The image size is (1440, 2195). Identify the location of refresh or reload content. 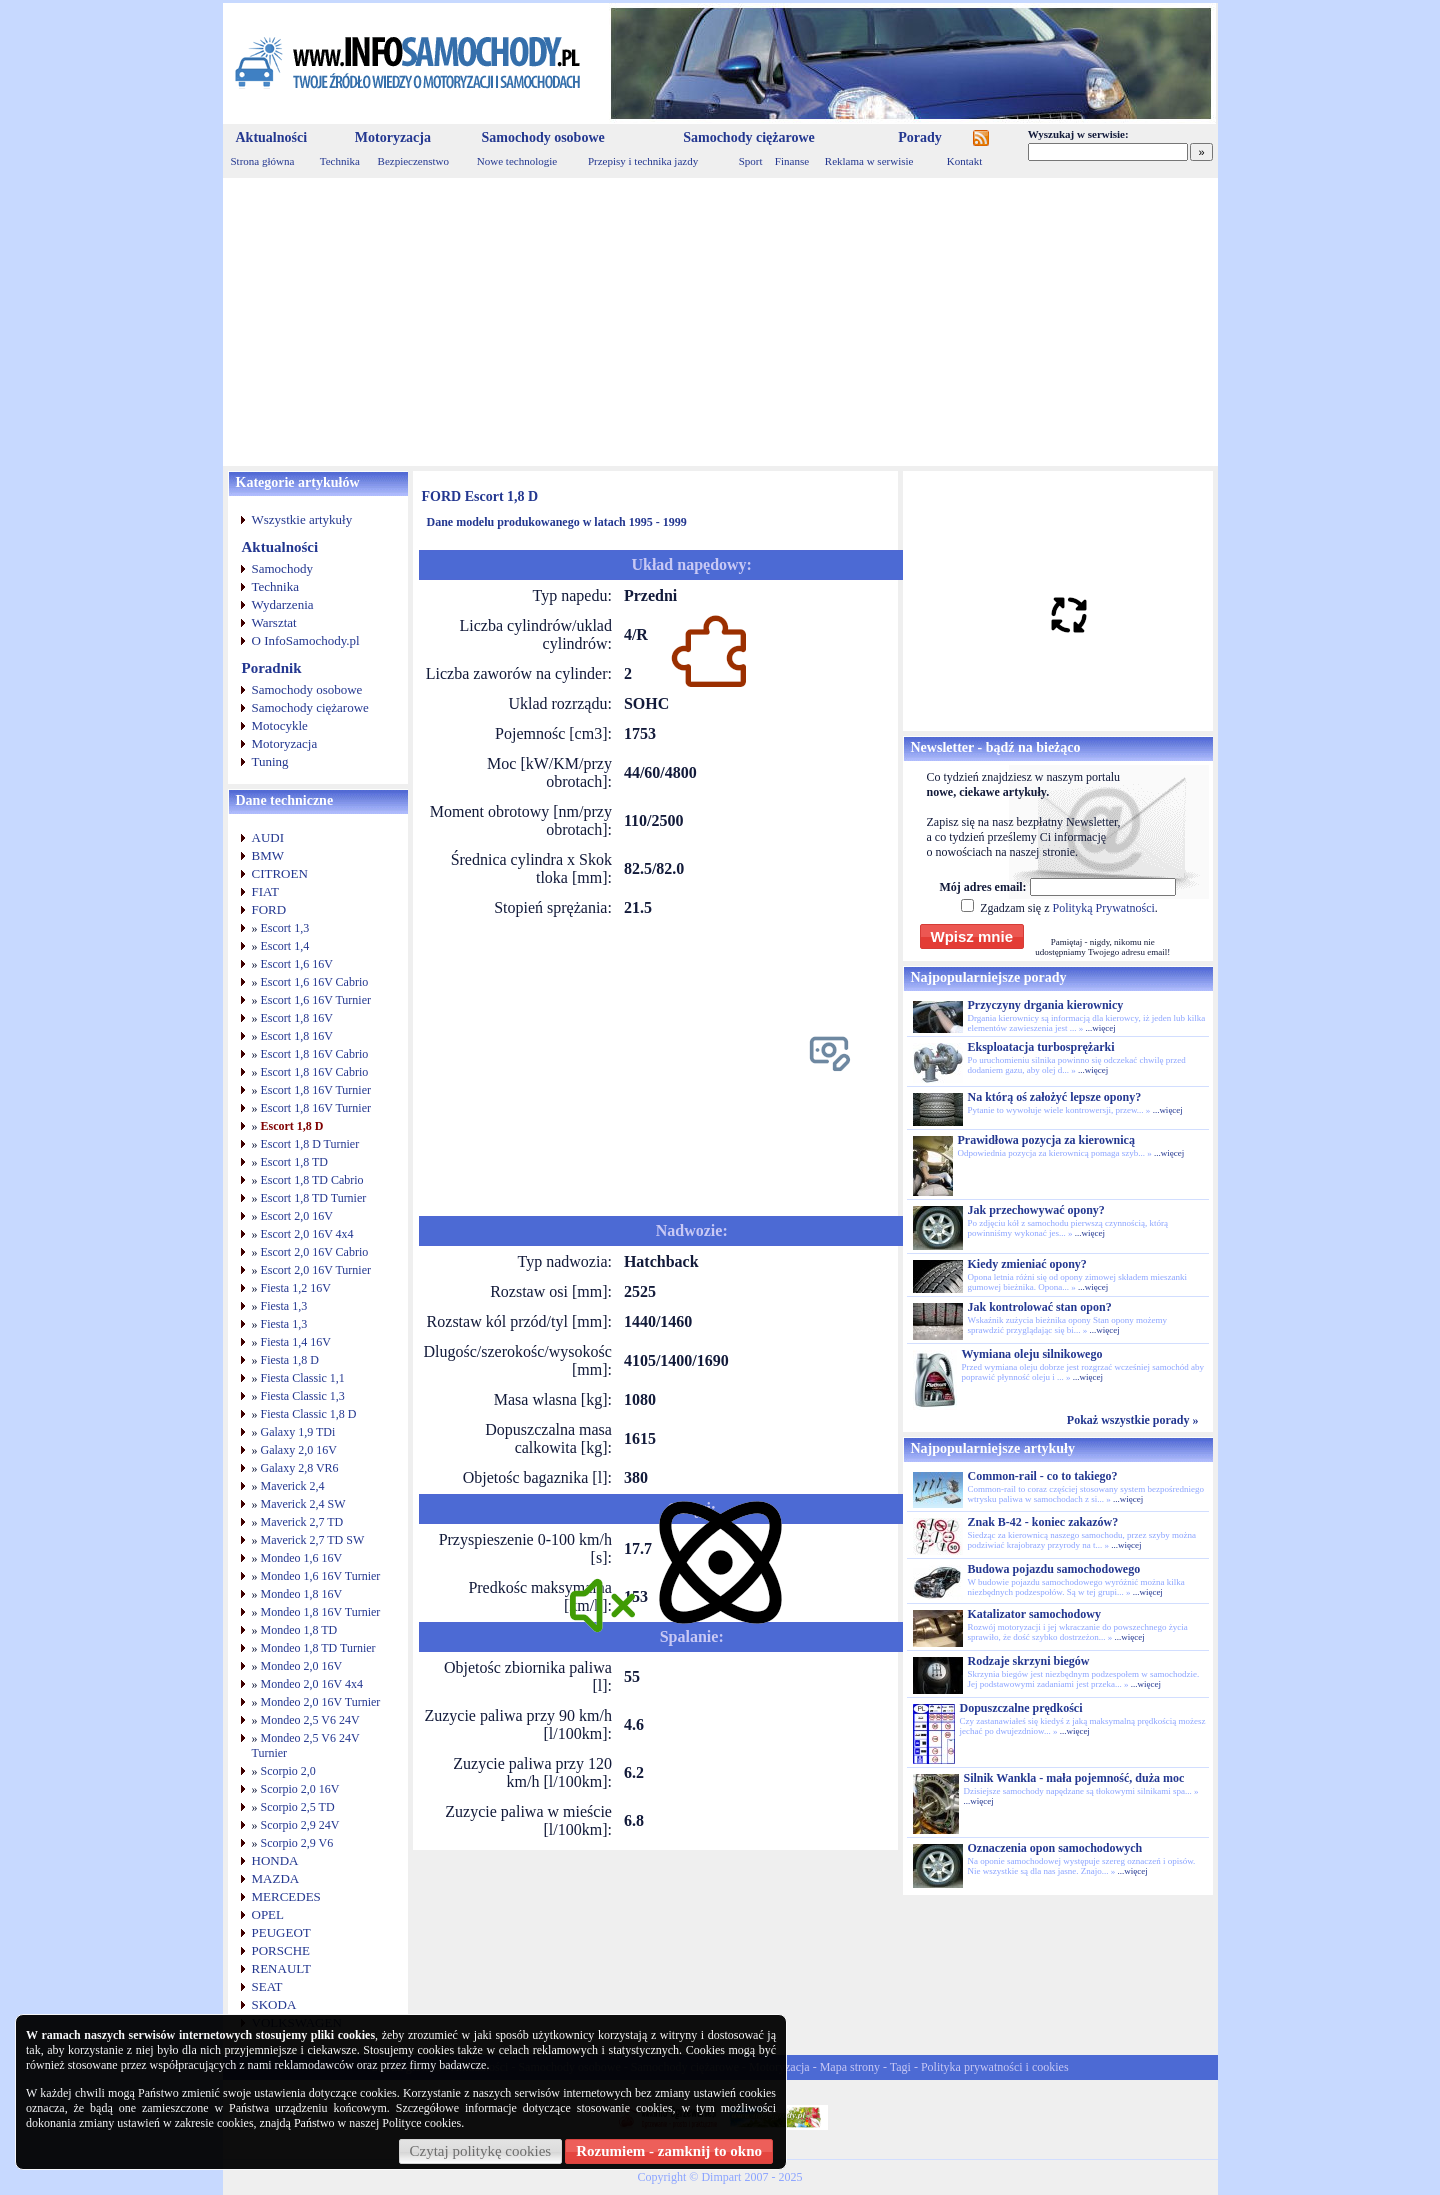
(1069, 615).